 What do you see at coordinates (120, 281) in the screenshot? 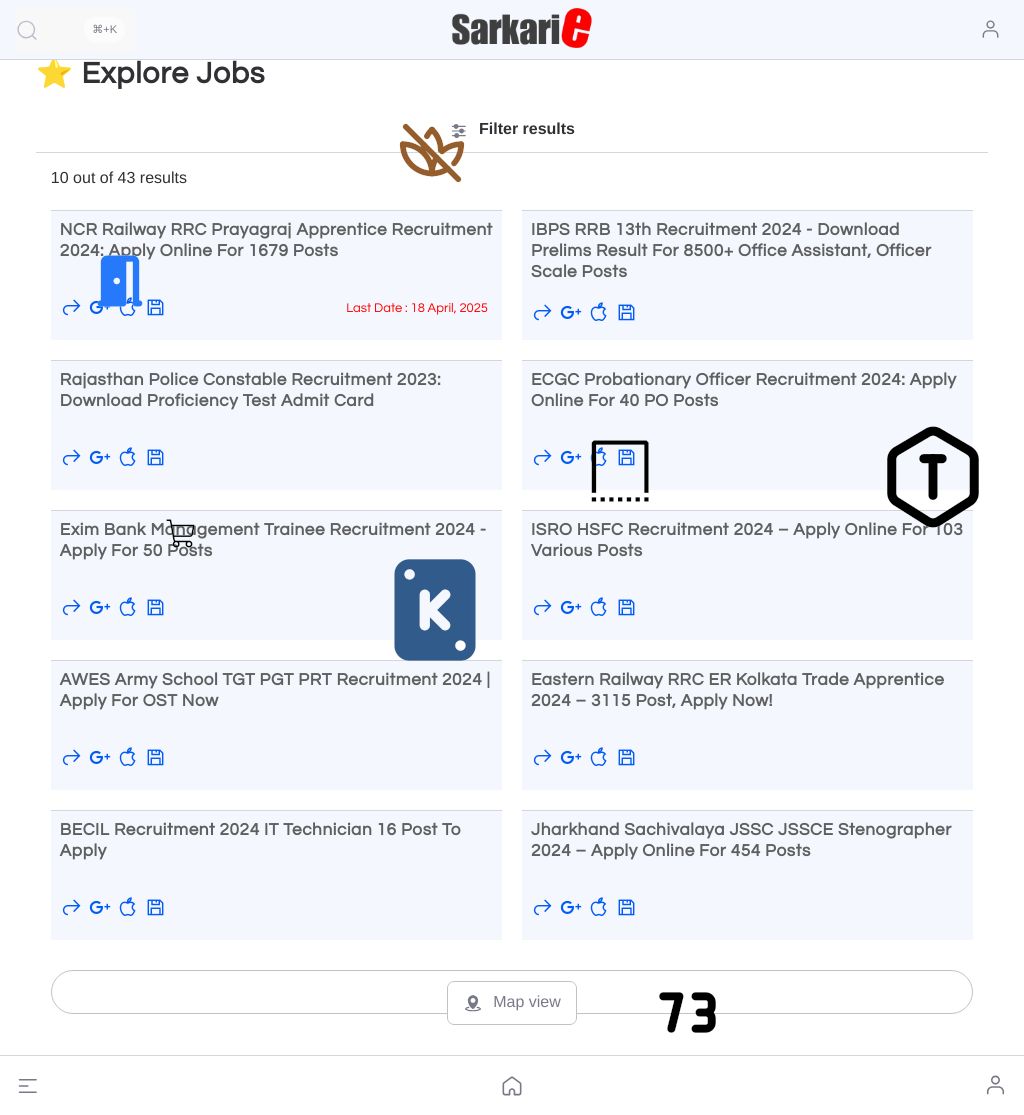
I see `log out or sign out of your account` at bounding box center [120, 281].